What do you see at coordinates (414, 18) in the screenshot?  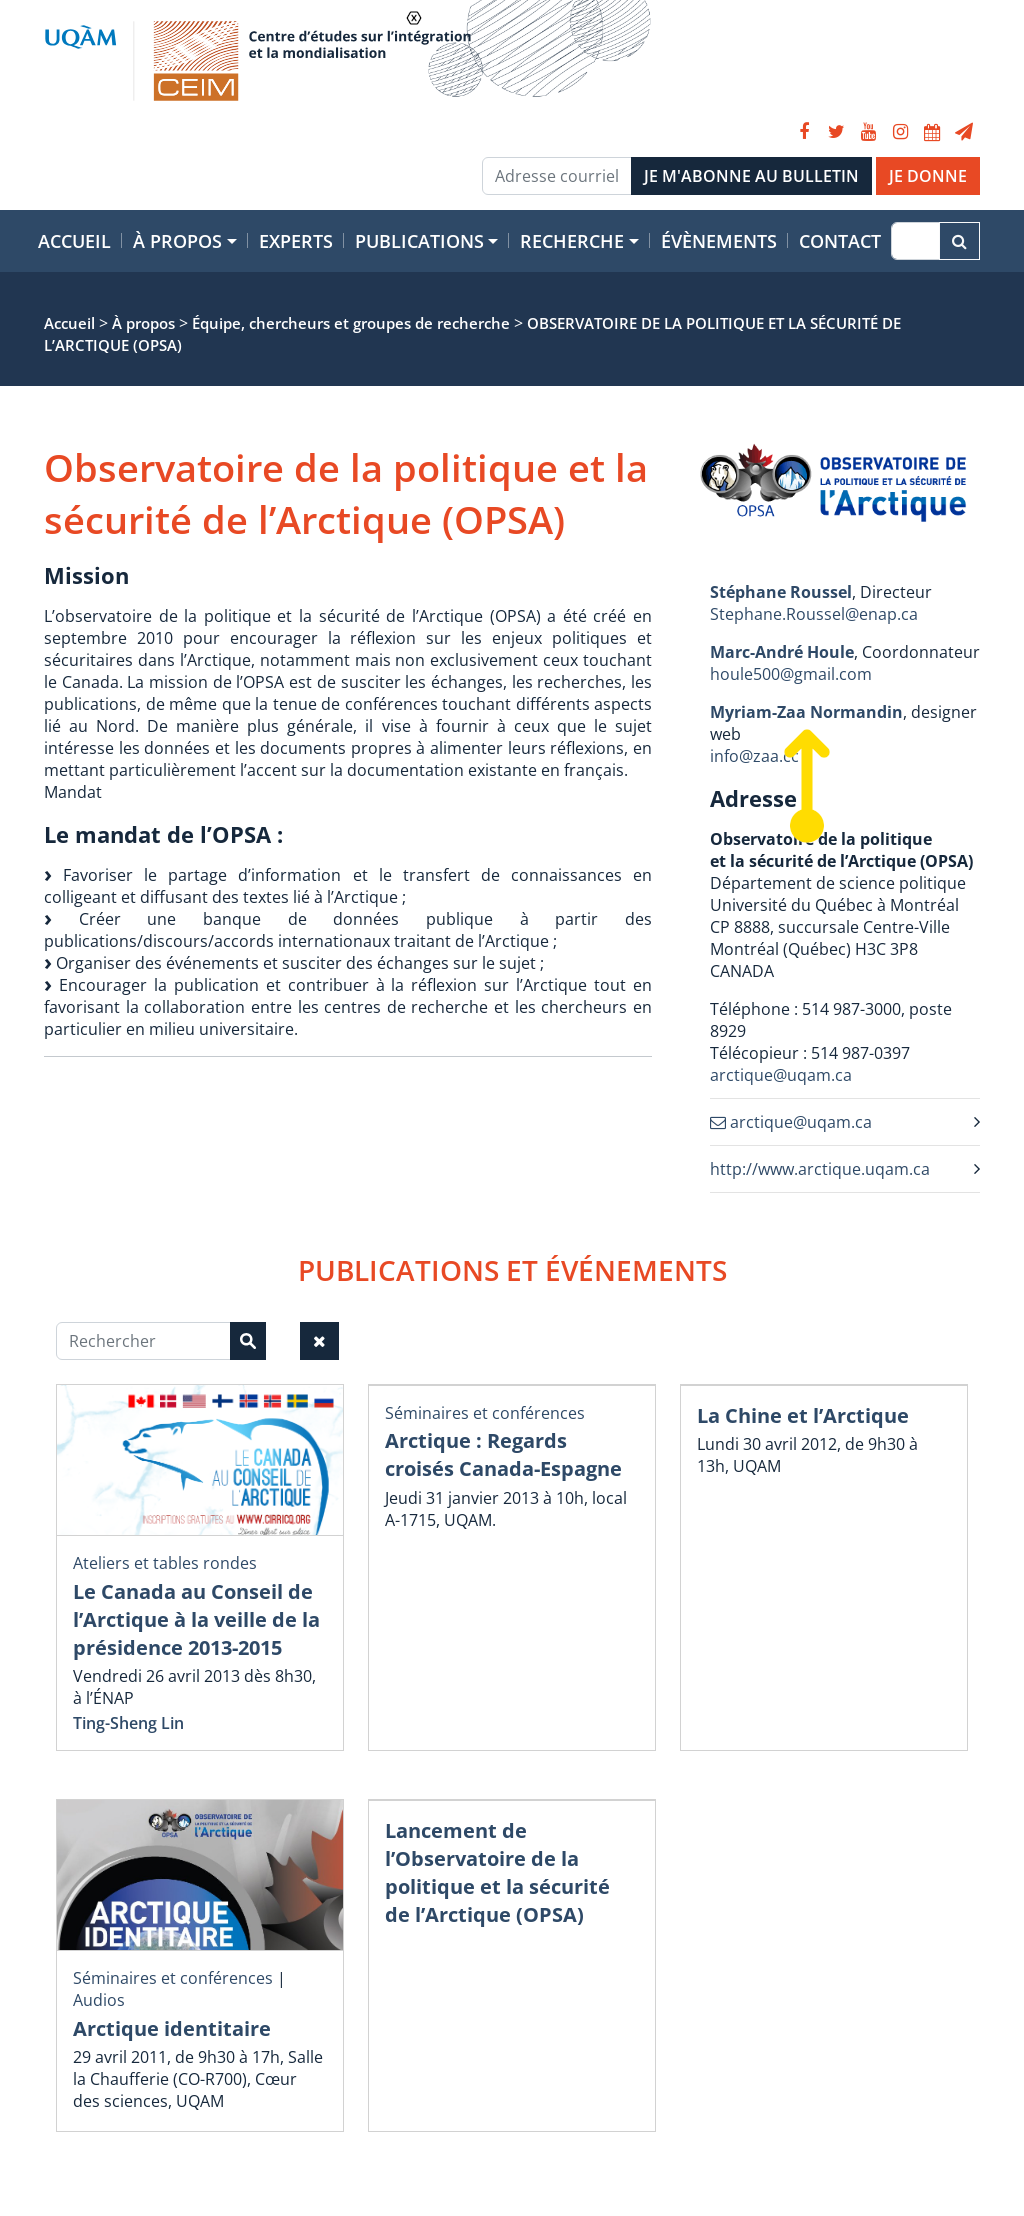 I see `xamarin development platform logo` at bounding box center [414, 18].